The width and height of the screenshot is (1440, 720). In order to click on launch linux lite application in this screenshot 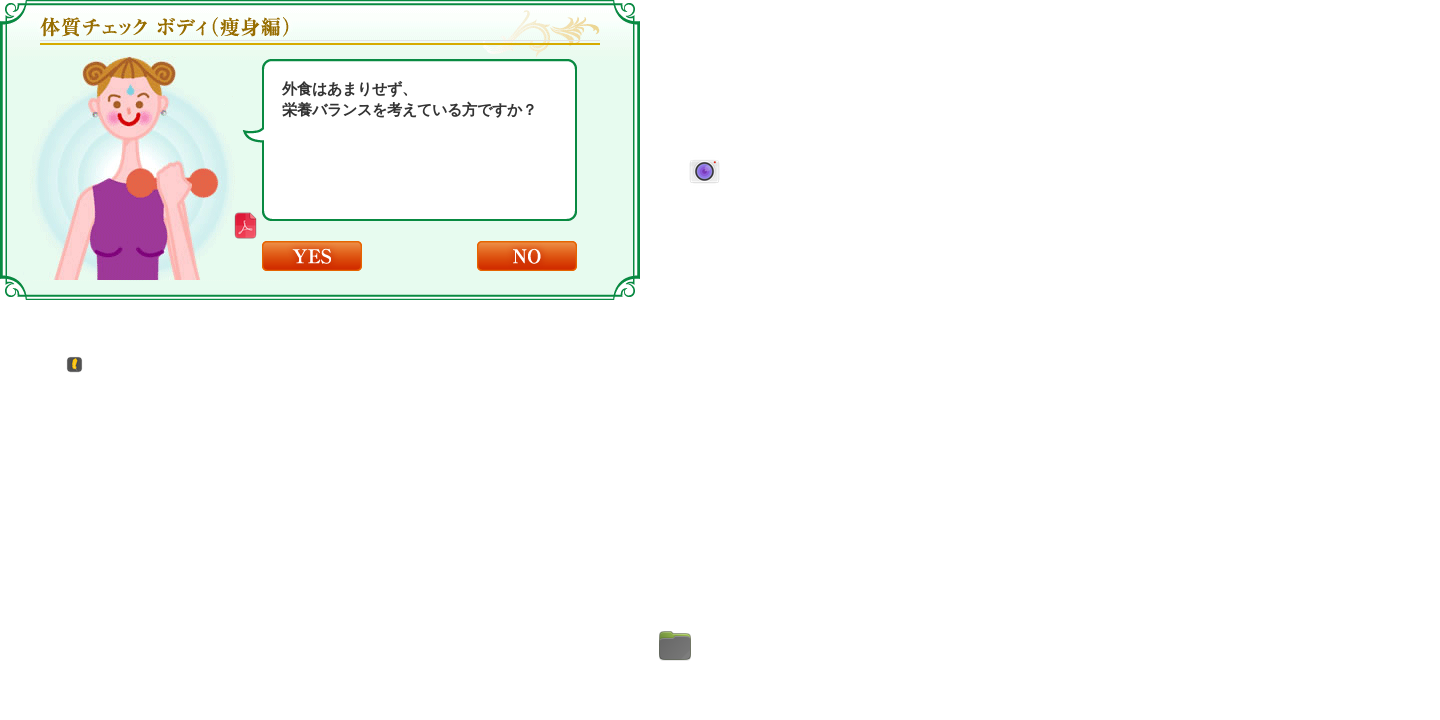, I will do `click(74, 364)`.